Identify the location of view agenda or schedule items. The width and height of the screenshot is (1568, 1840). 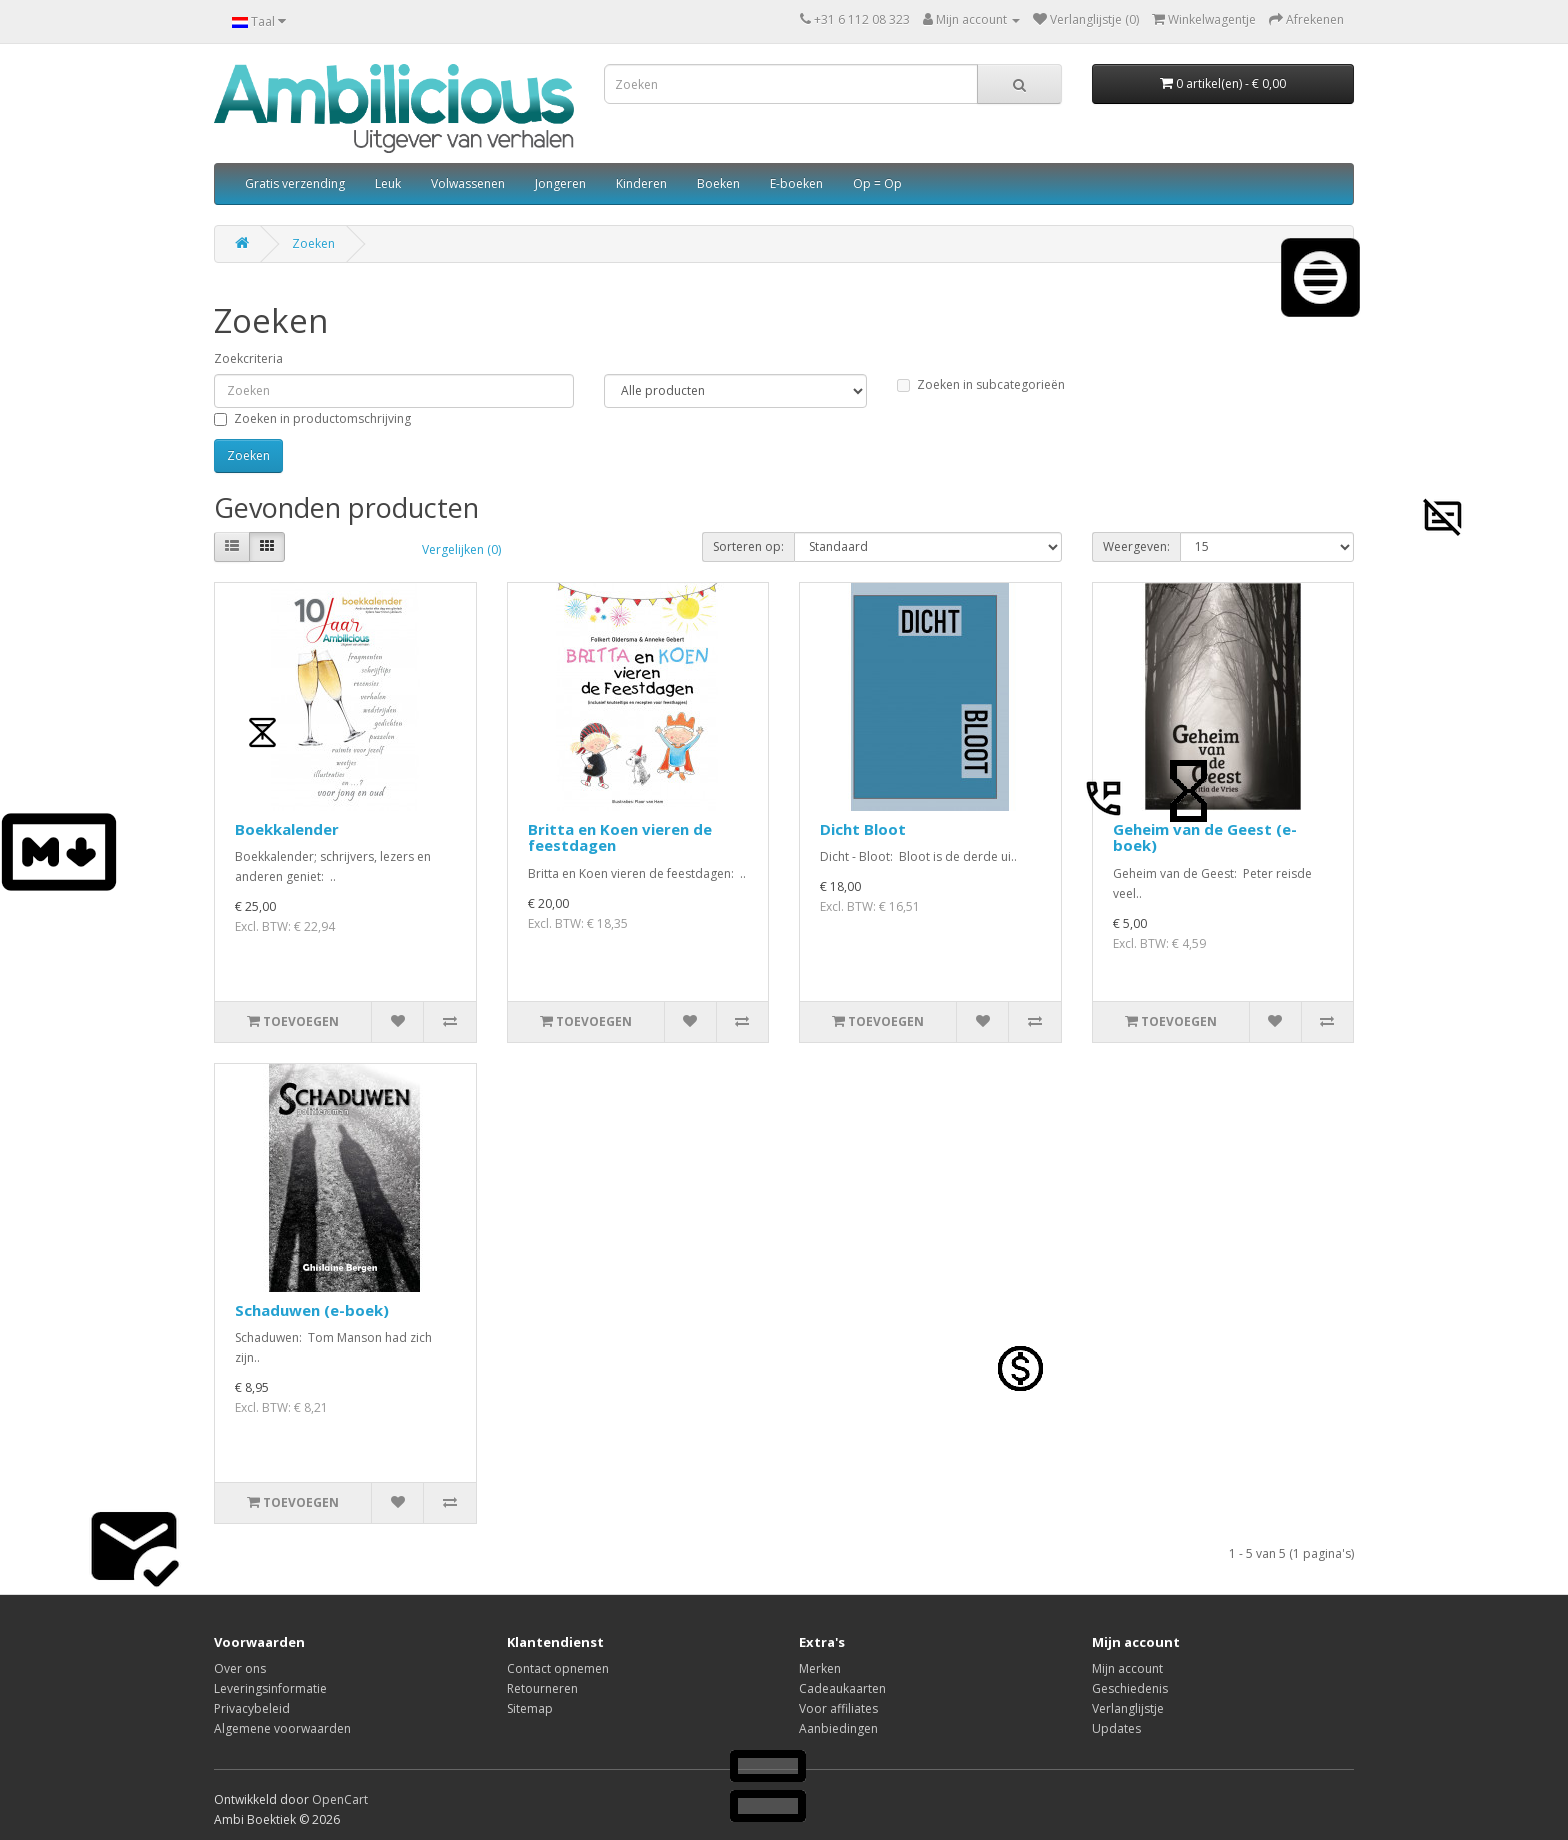
(770, 1786).